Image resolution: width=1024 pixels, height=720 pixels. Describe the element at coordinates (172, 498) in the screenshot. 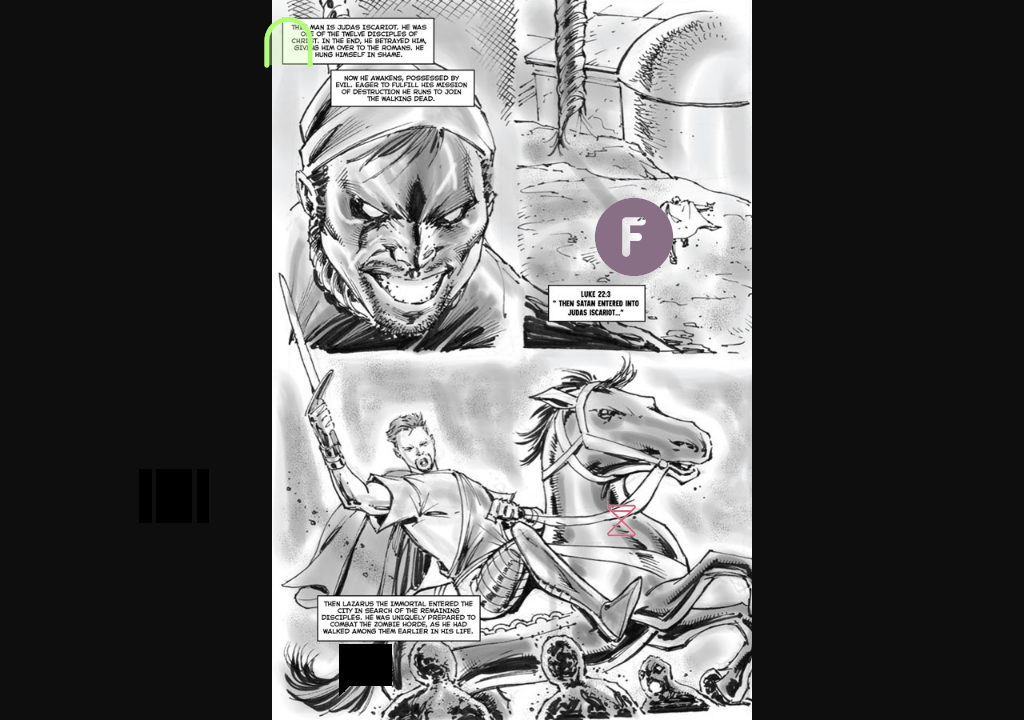

I see `switch to column or array view layout` at that location.